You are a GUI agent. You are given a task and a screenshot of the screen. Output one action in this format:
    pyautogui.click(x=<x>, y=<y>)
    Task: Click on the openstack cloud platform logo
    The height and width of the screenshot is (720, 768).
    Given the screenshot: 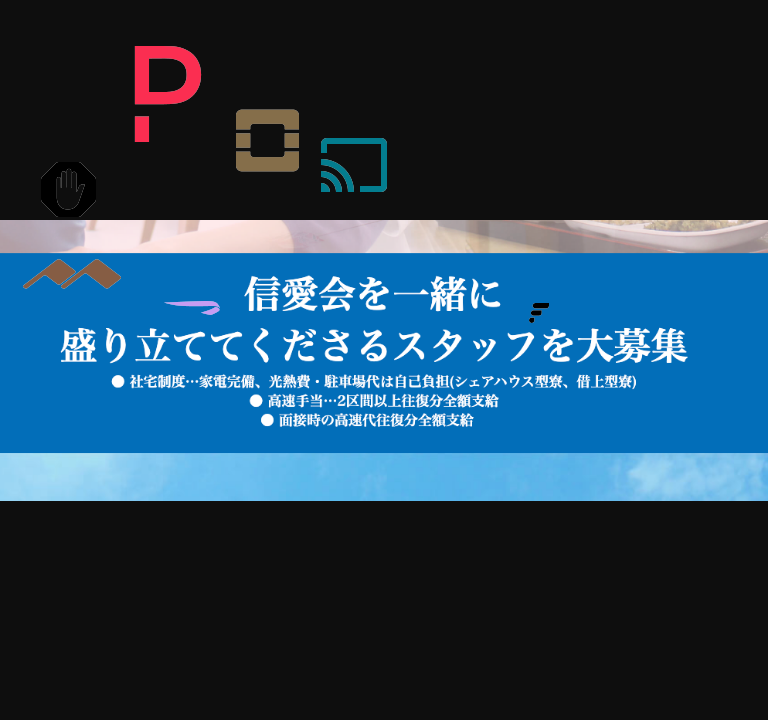 What is the action you would take?
    pyautogui.click(x=267, y=140)
    